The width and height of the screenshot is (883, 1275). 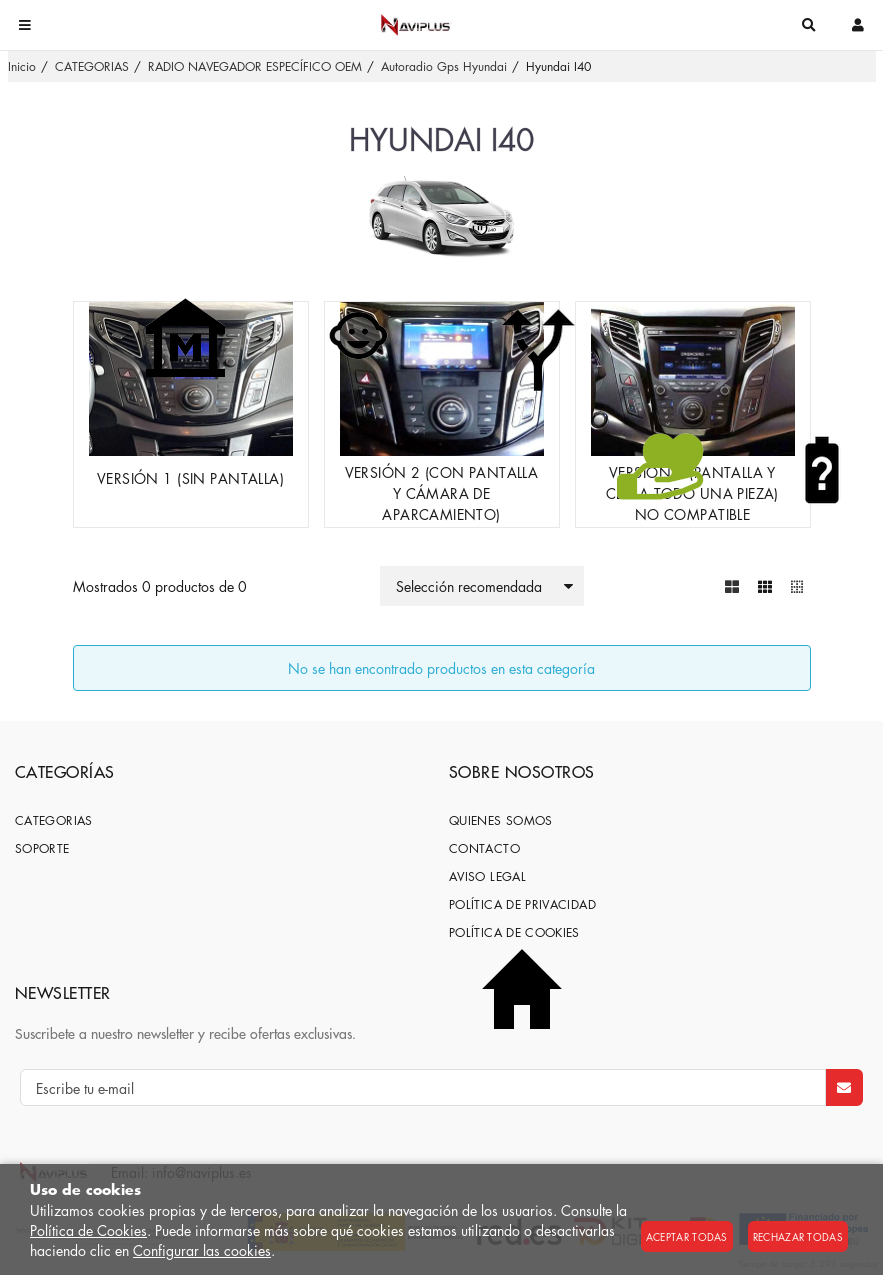 I want to click on access child-friendly or kids mode settings, so click(x=358, y=335).